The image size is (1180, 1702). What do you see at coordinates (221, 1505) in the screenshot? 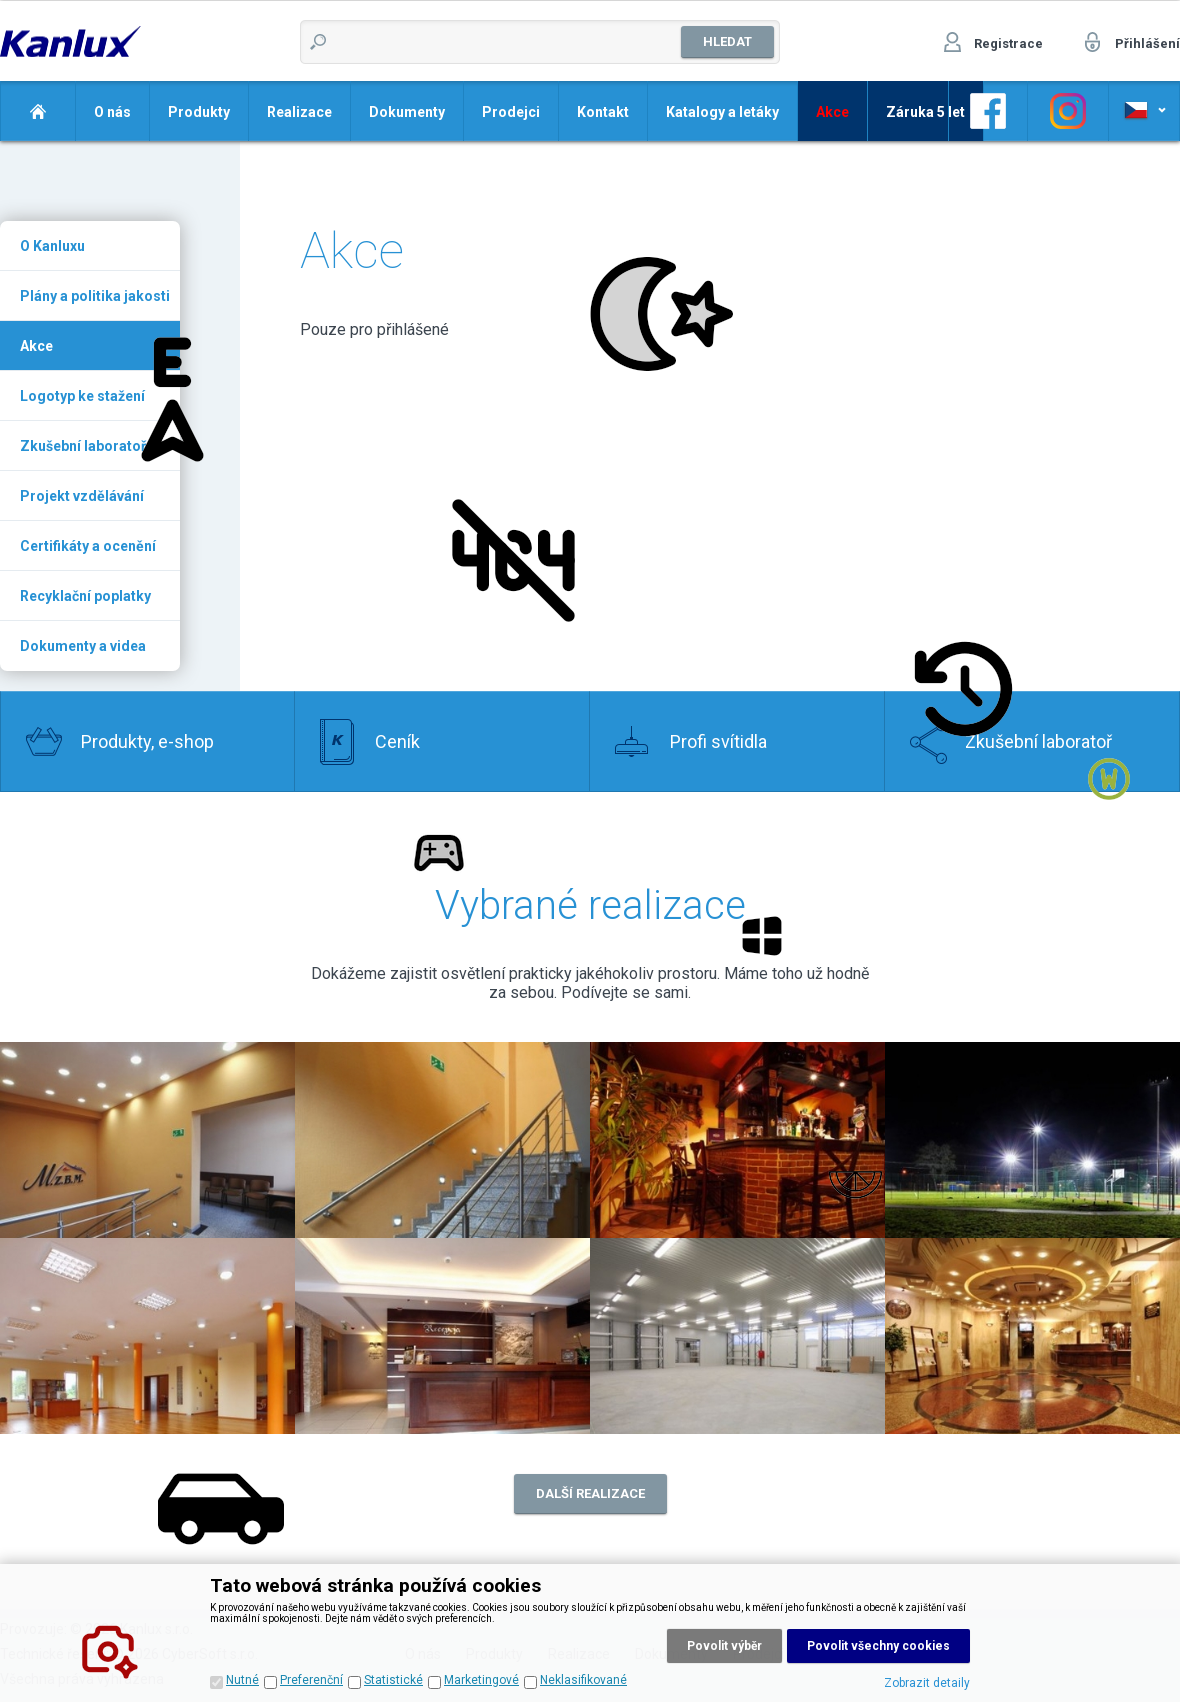
I see `access vehicle or car-related settings` at bounding box center [221, 1505].